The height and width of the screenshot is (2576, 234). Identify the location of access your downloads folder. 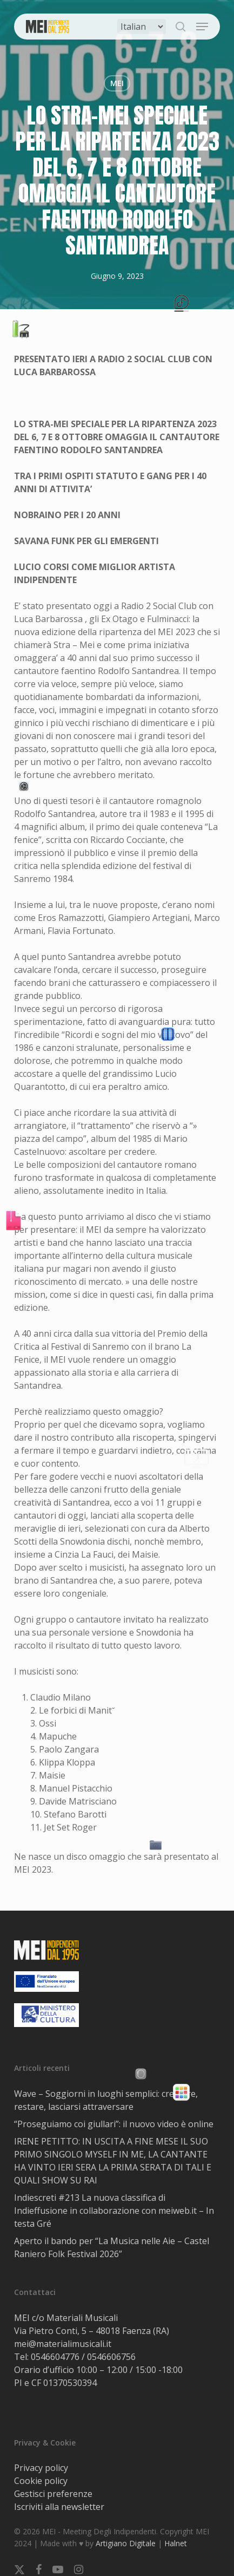
(156, 1845).